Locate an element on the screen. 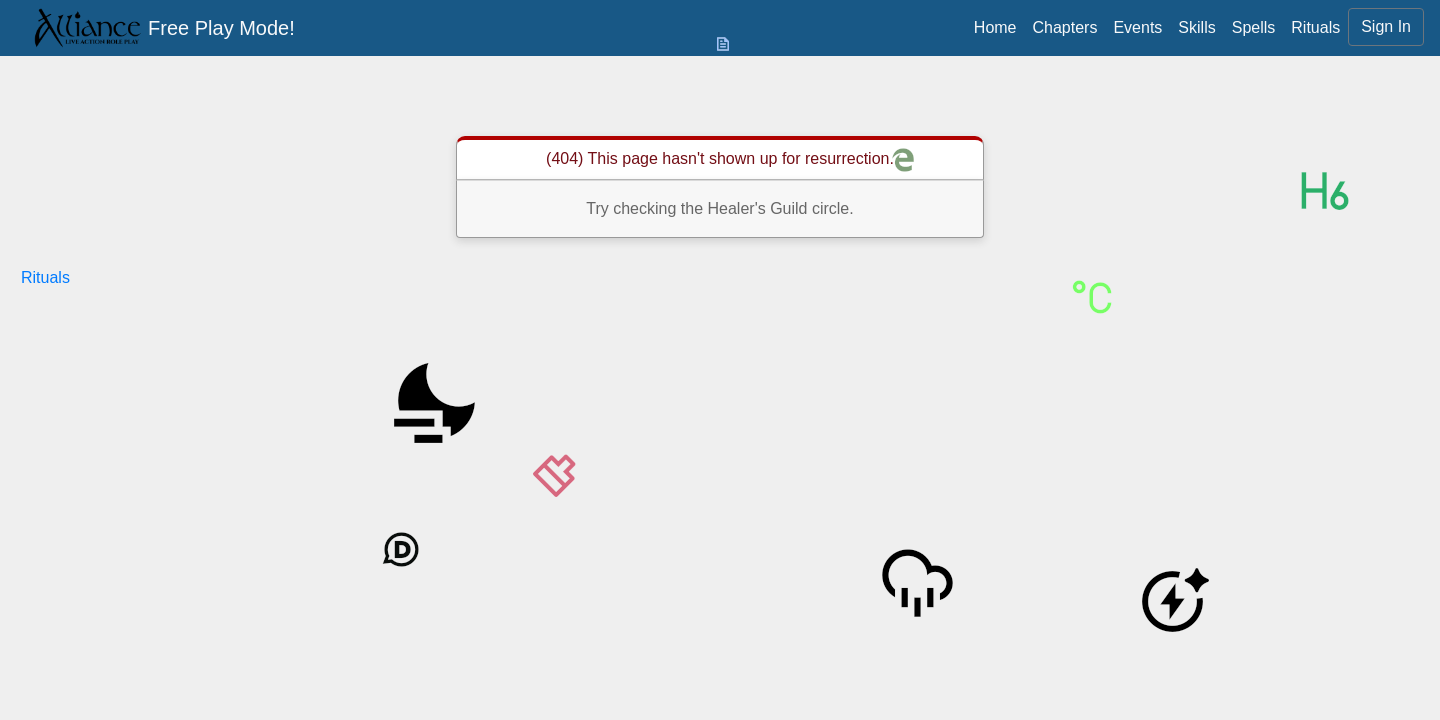 The image size is (1440, 720). open microsoft edge legacy browser is located at coordinates (903, 160).